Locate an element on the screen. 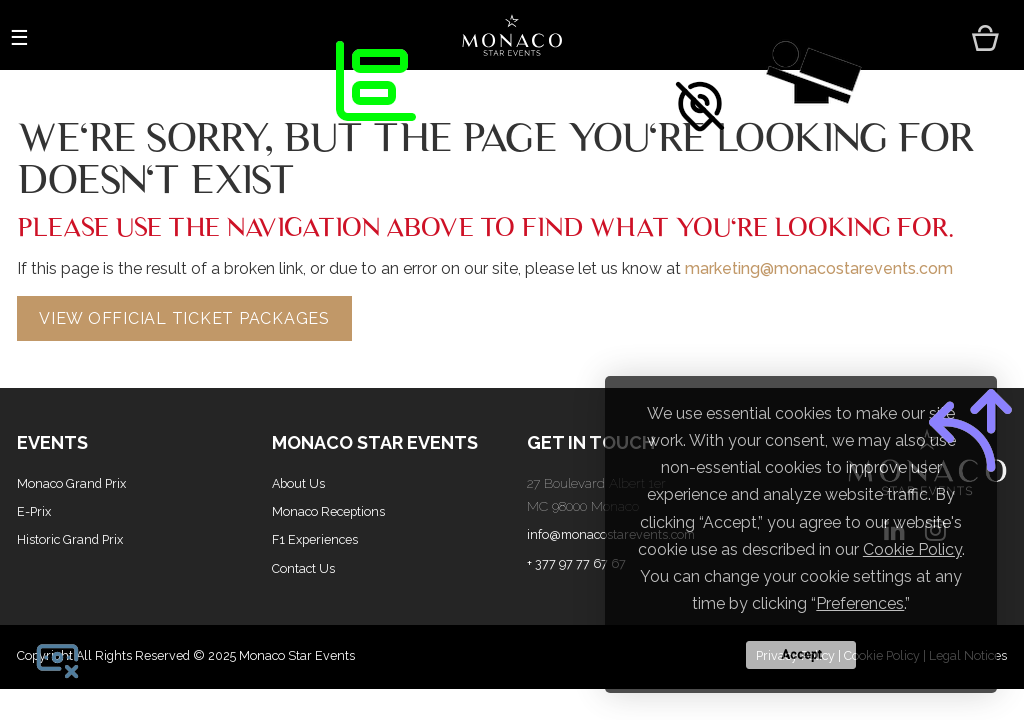 The width and height of the screenshot is (1024, 720). payment declined or failed is located at coordinates (57, 657).